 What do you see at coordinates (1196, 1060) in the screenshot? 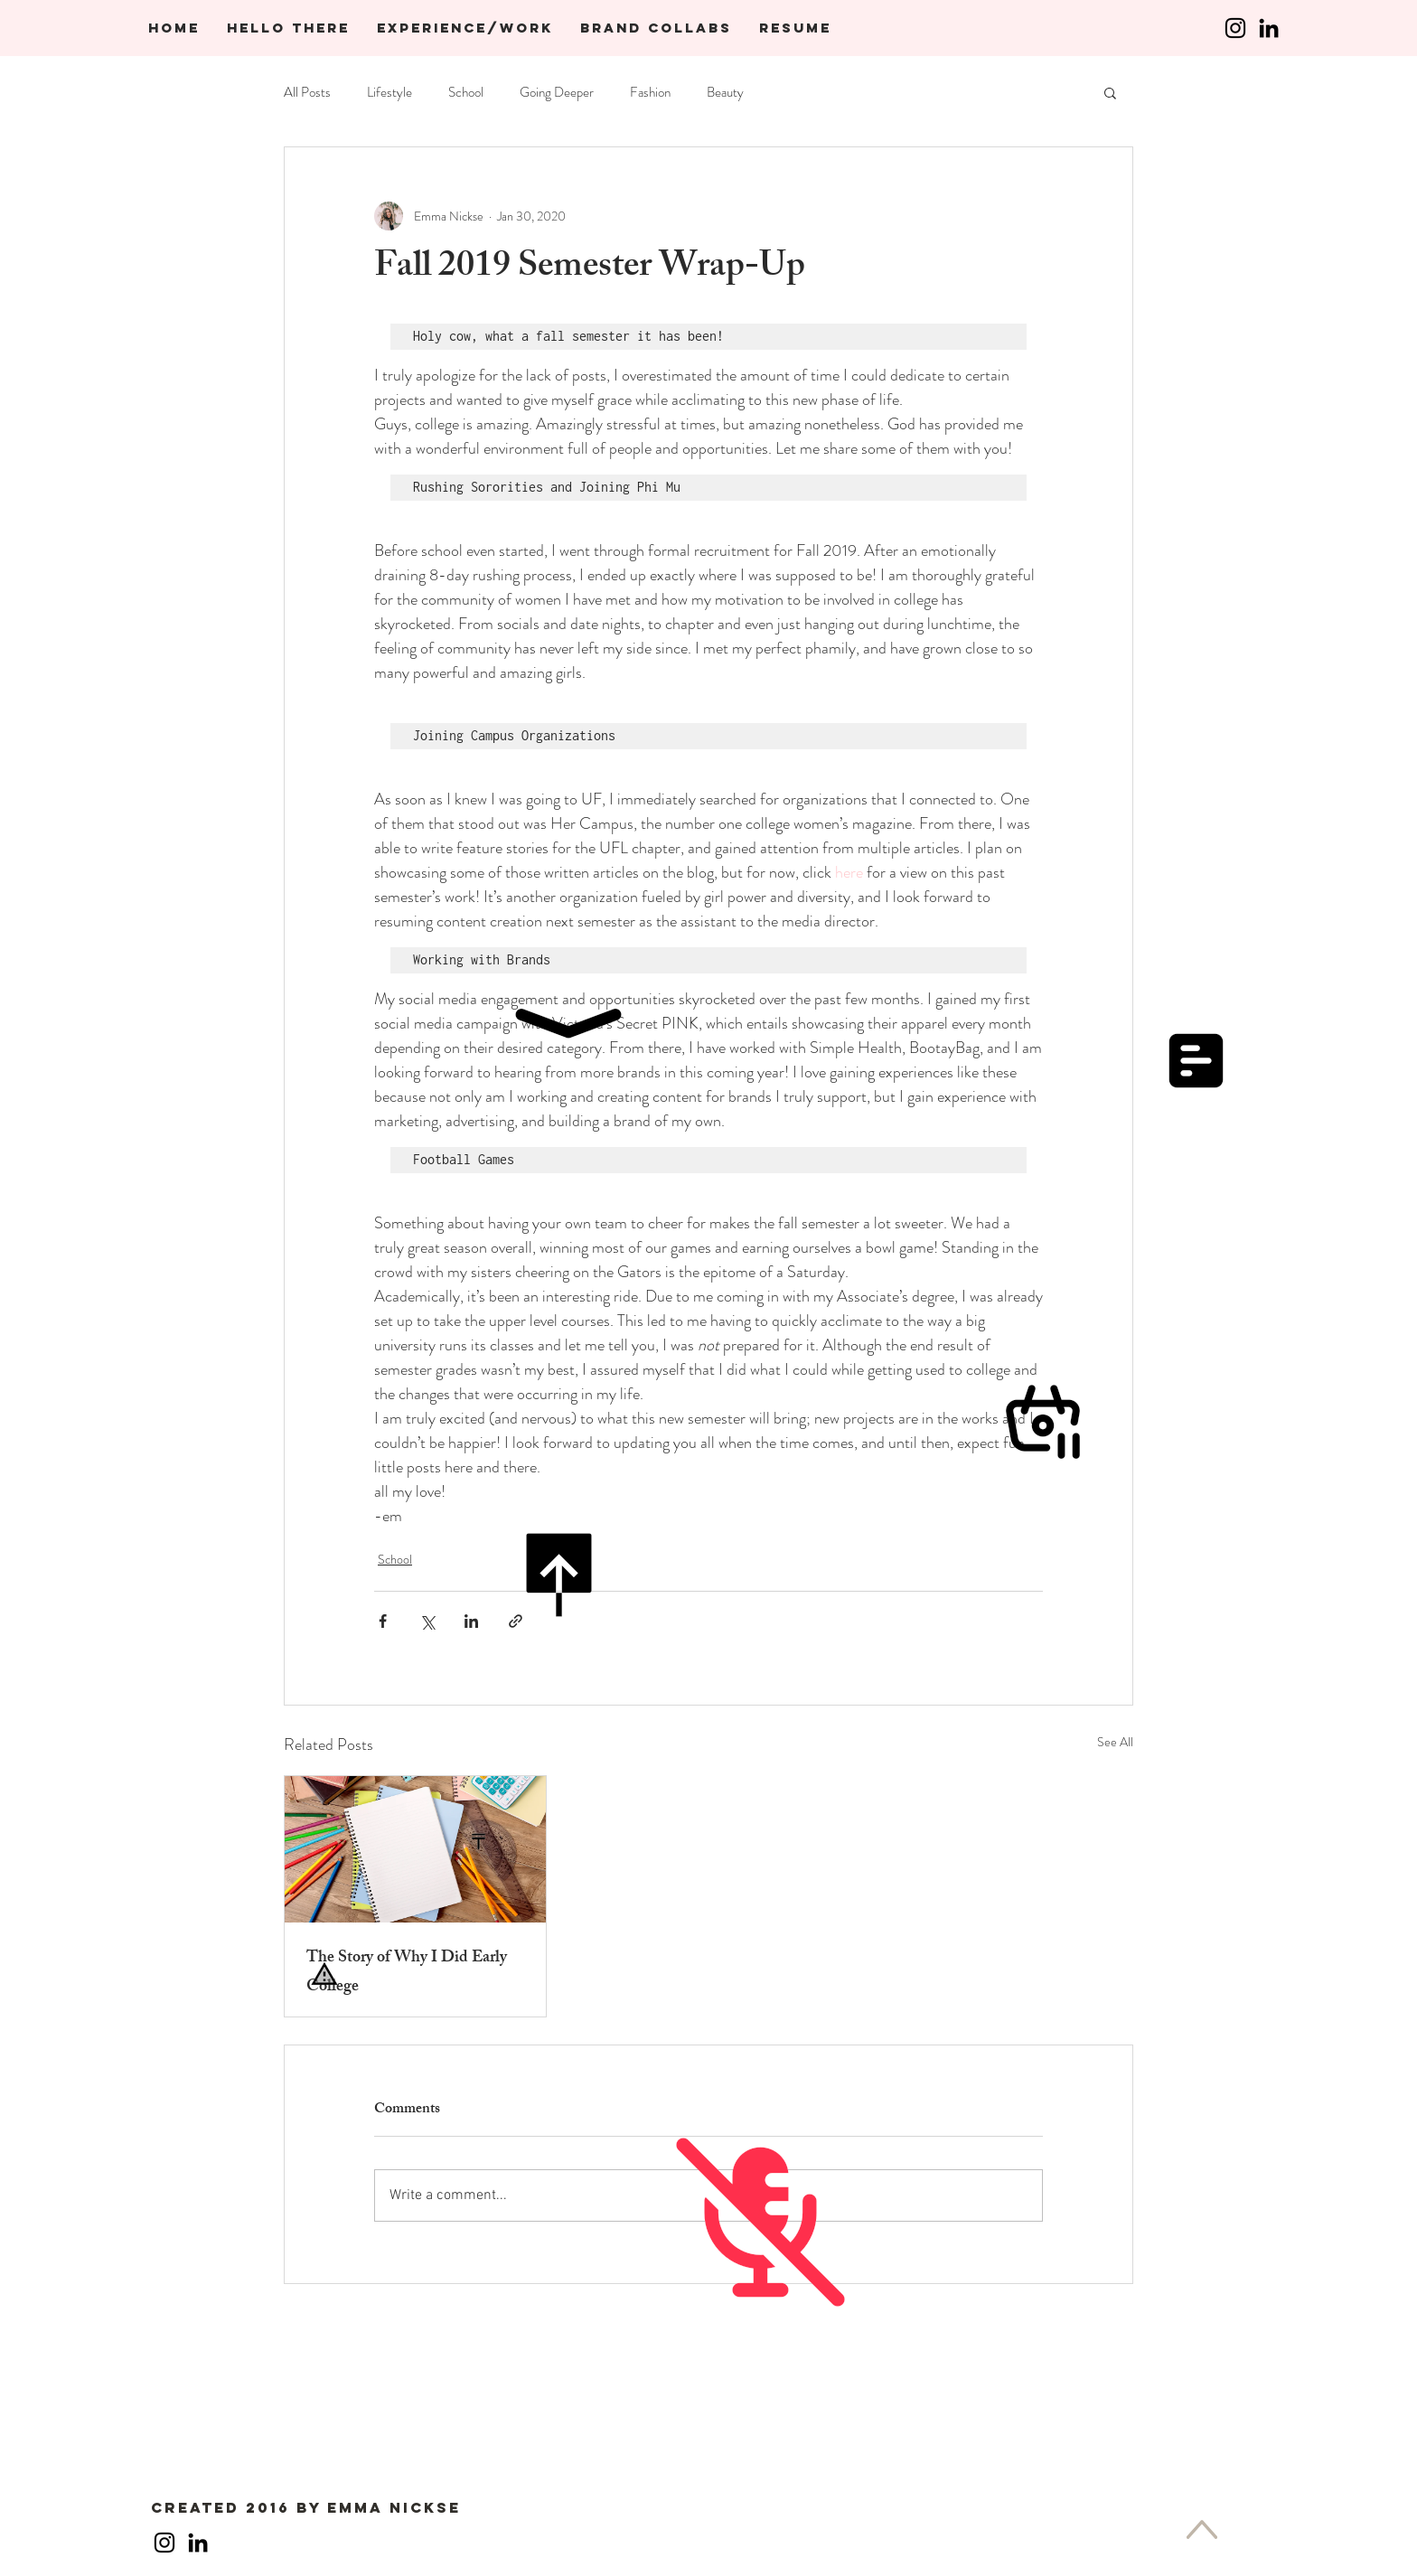
I see `view poll or survey results` at bounding box center [1196, 1060].